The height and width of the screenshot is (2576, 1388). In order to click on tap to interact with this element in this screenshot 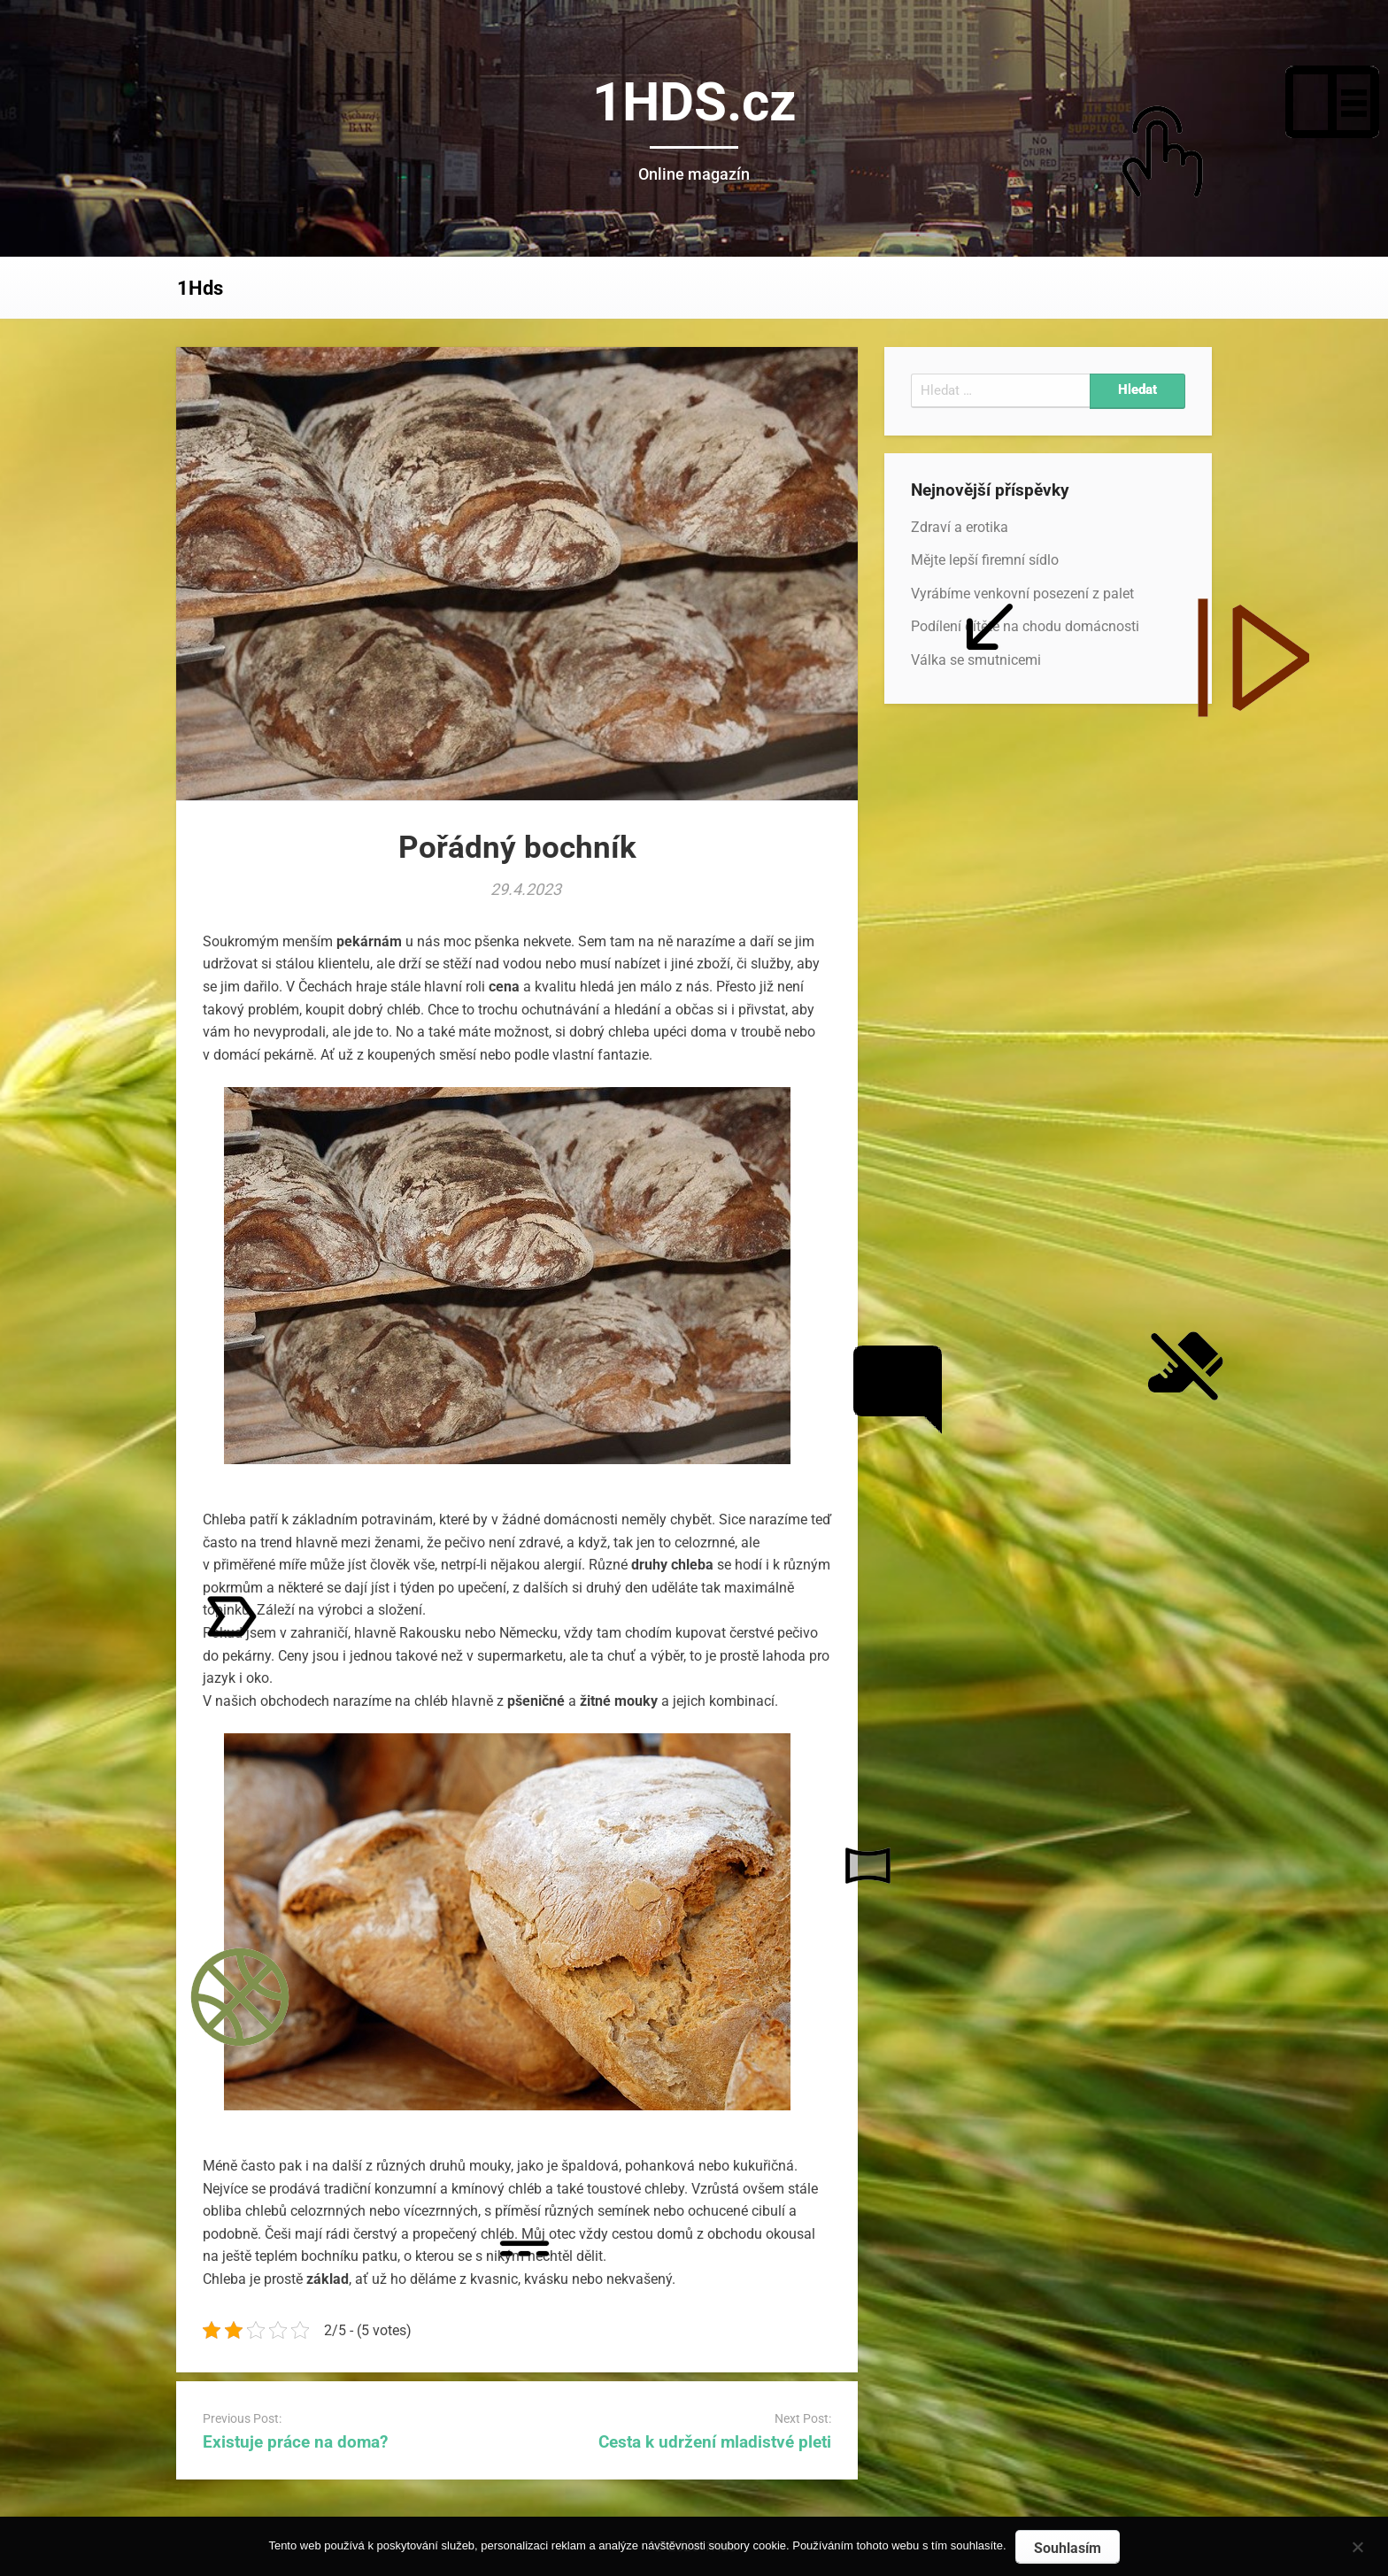, I will do `click(1162, 153)`.